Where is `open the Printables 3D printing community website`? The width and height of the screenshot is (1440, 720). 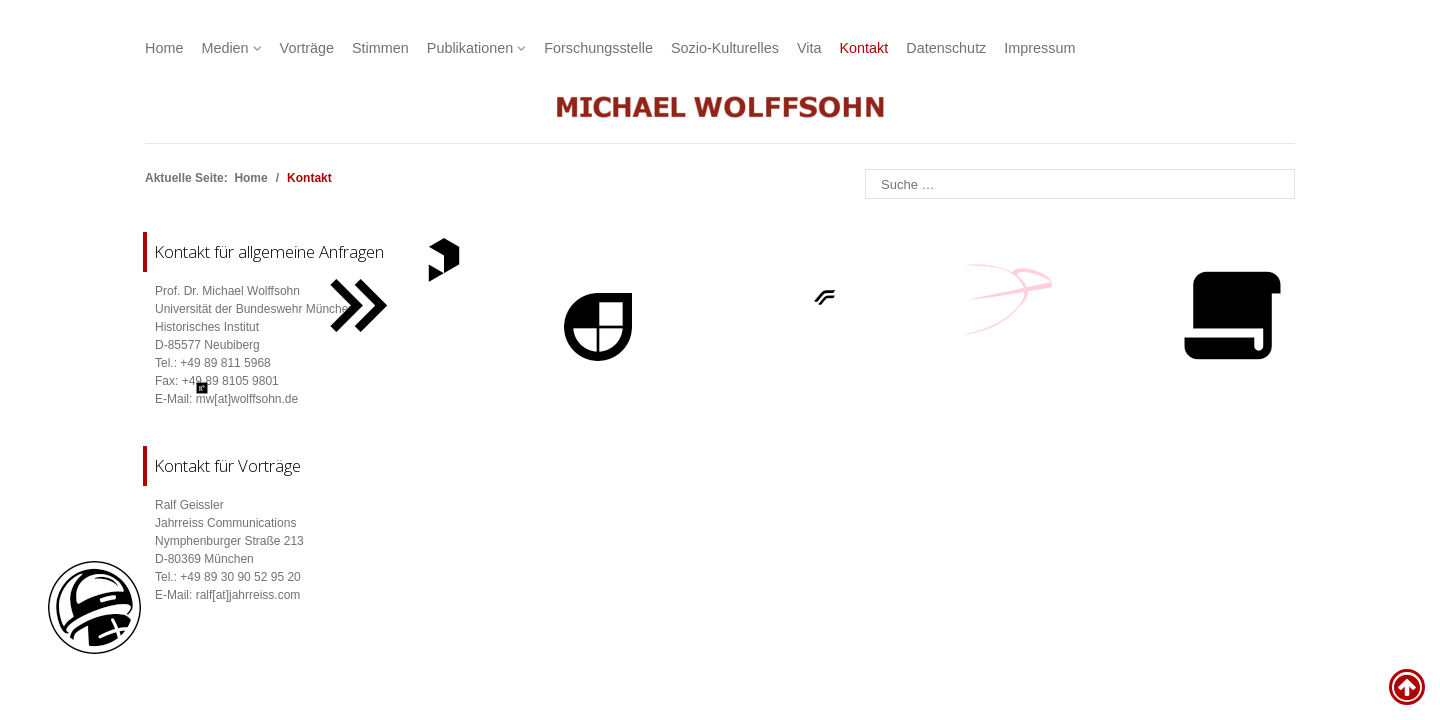
open the Printables 3D printing community website is located at coordinates (444, 260).